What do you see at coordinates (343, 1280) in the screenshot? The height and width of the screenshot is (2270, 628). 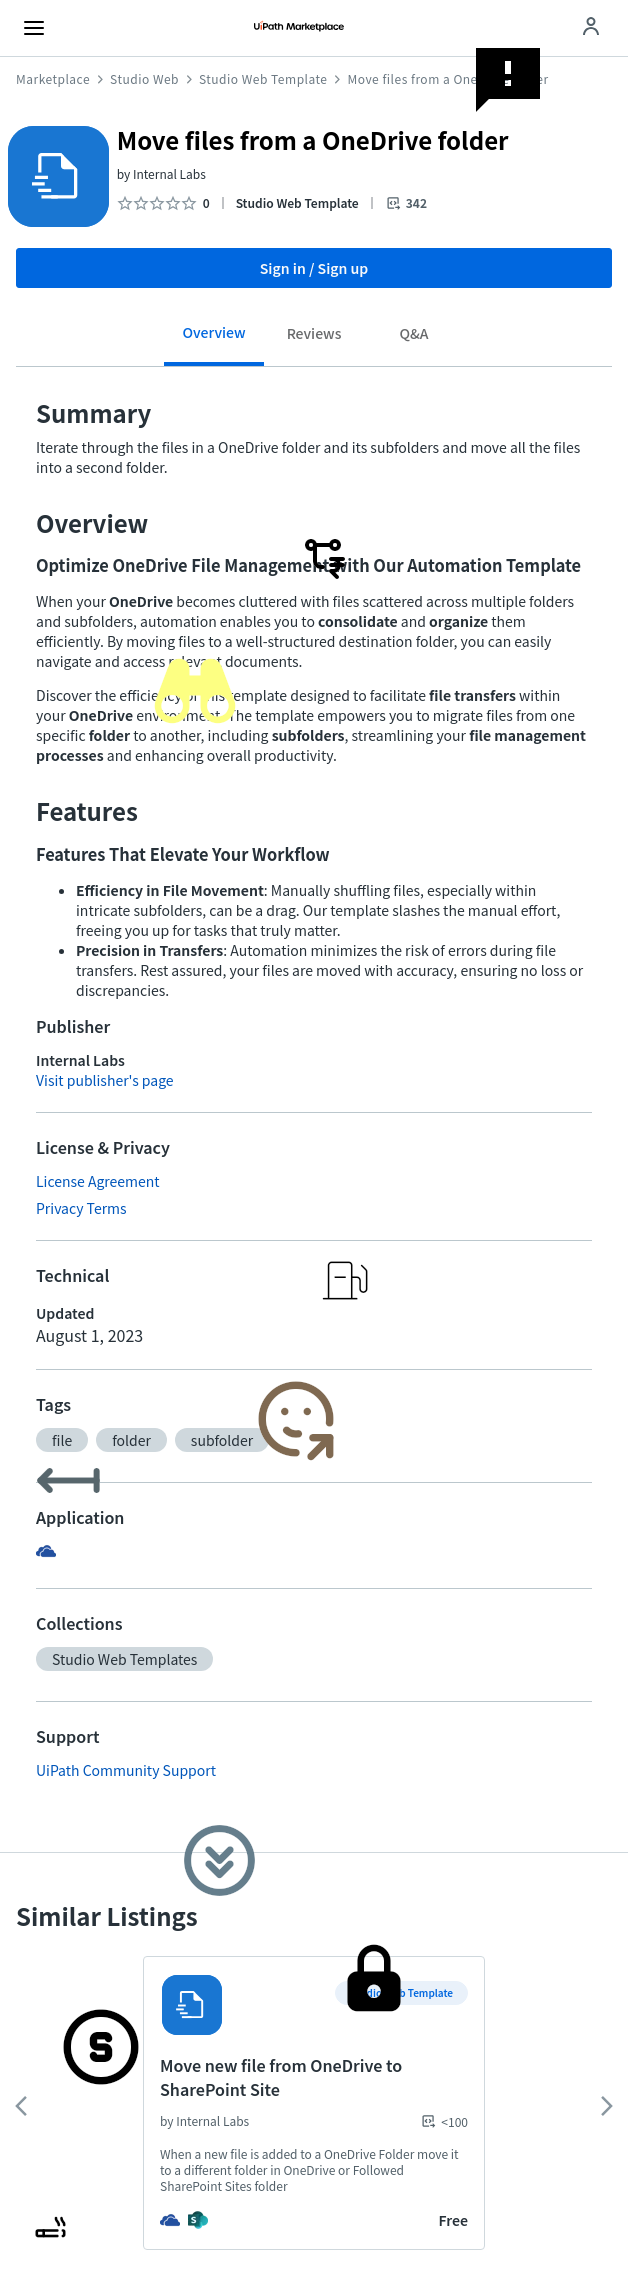 I see `find nearby gas stations` at bounding box center [343, 1280].